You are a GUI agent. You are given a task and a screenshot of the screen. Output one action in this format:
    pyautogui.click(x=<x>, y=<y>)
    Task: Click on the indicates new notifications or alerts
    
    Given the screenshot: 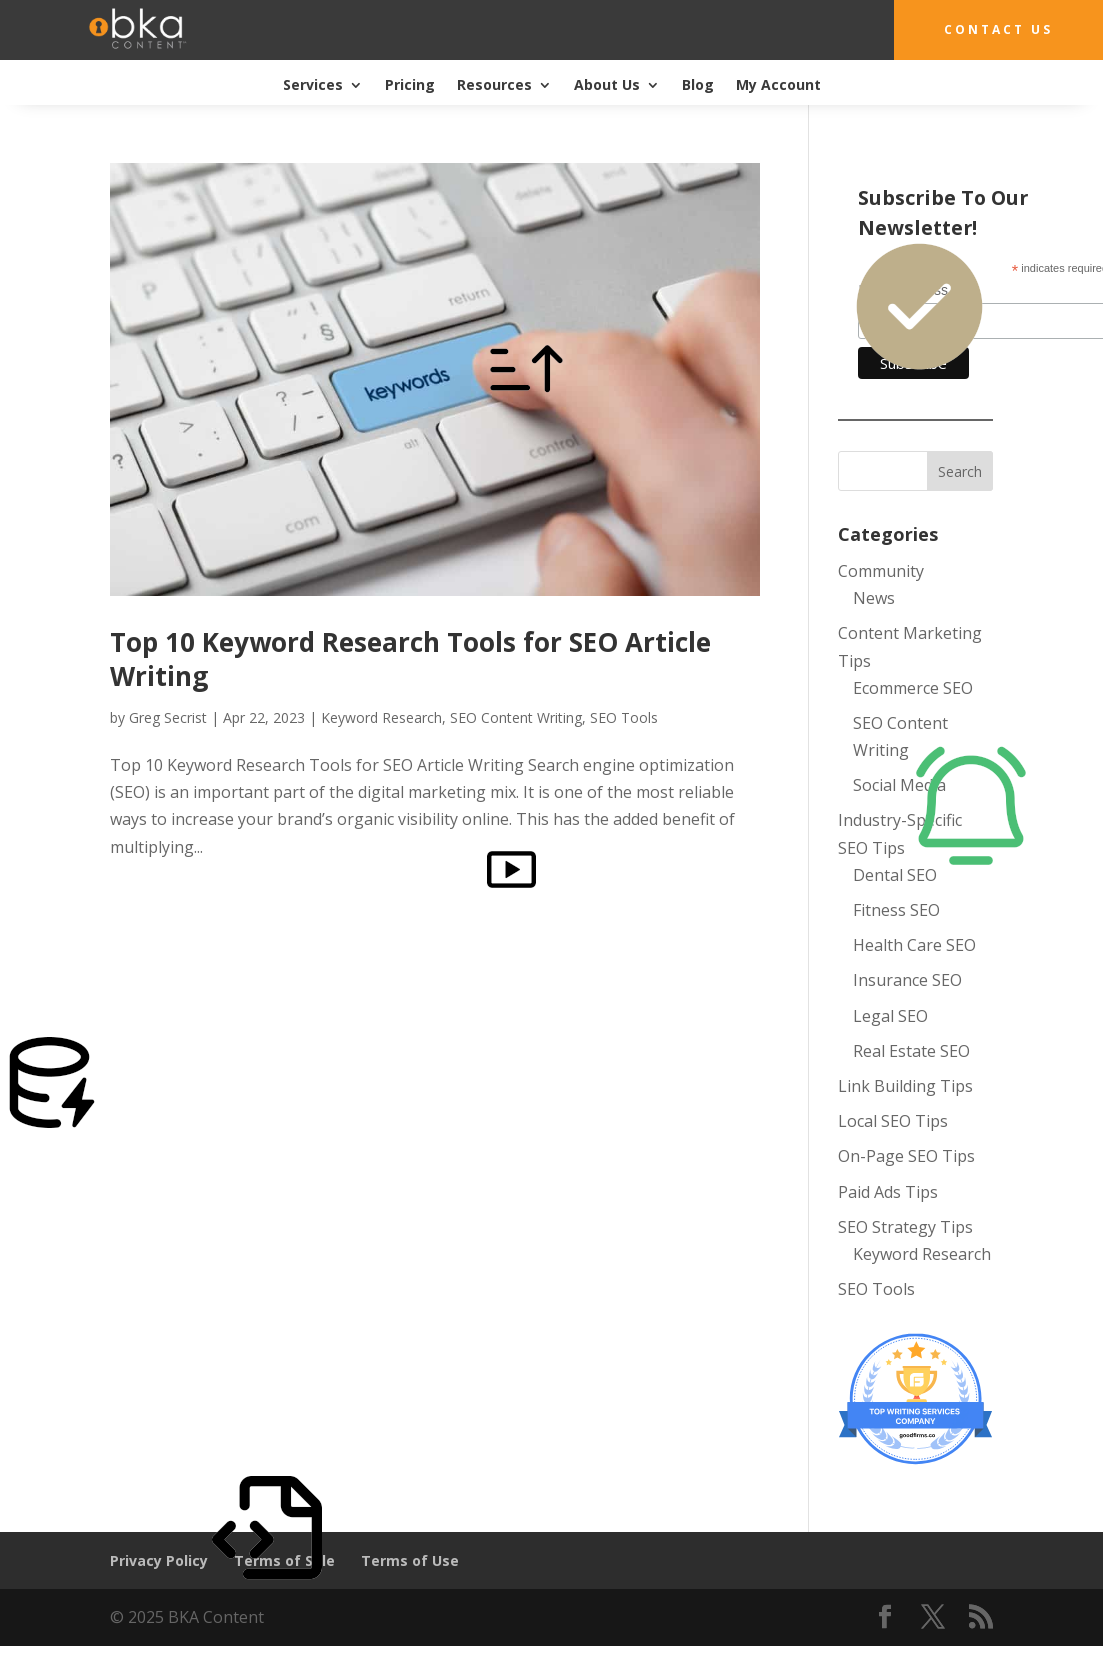 What is the action you would take?
    pyautogui.click(x=971, y=808)
    